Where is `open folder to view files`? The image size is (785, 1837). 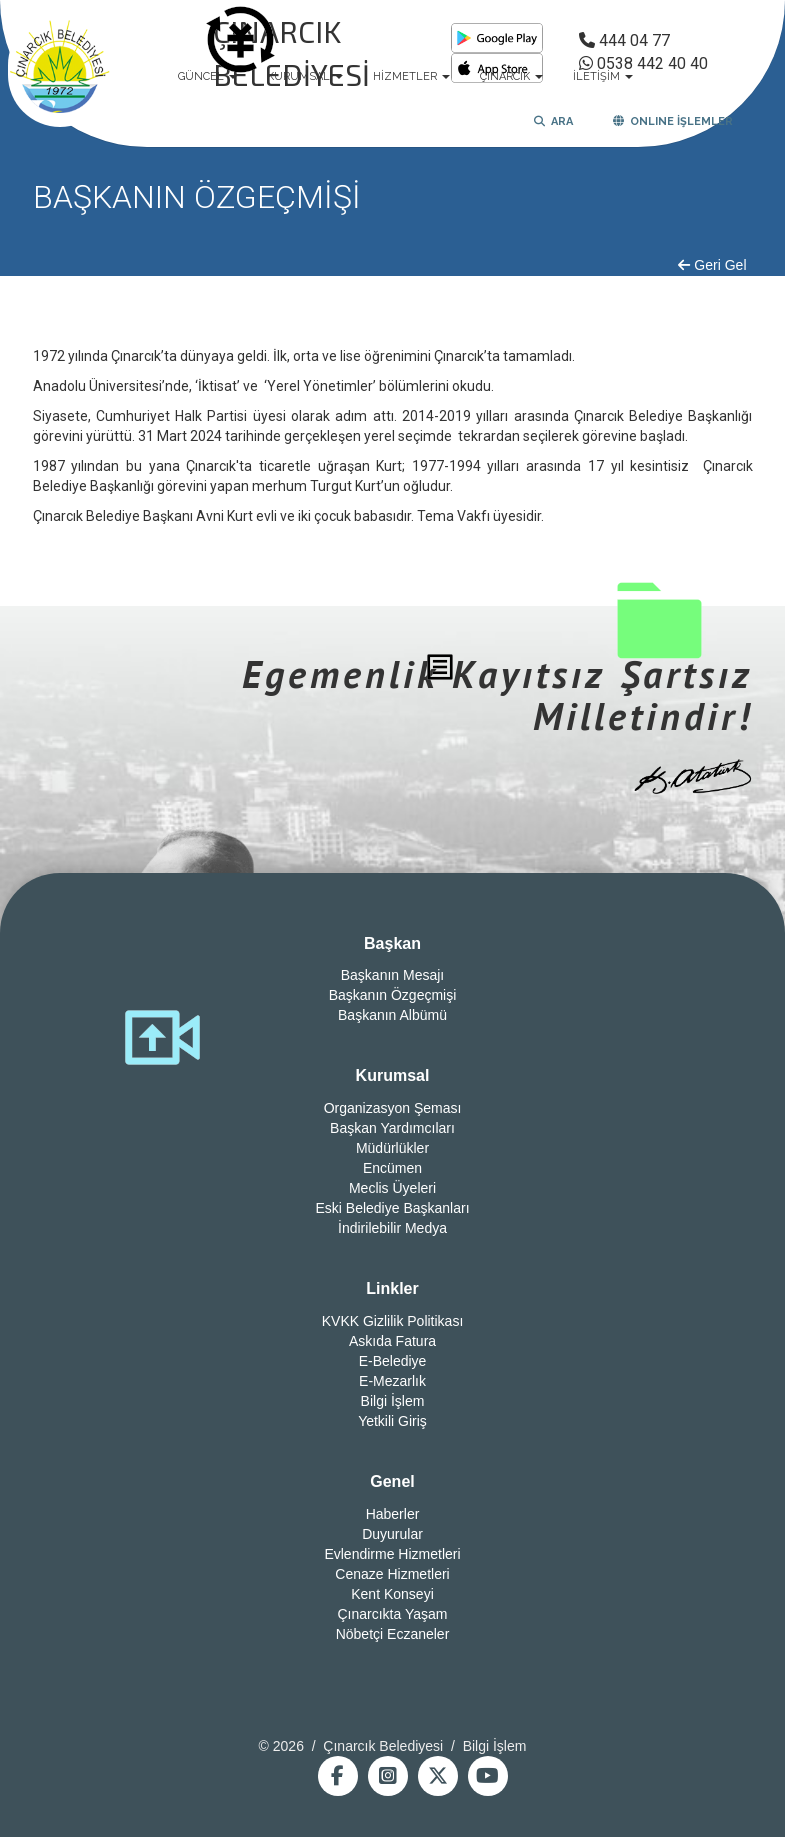
open folder to view files is located at coordinates (659, 620).